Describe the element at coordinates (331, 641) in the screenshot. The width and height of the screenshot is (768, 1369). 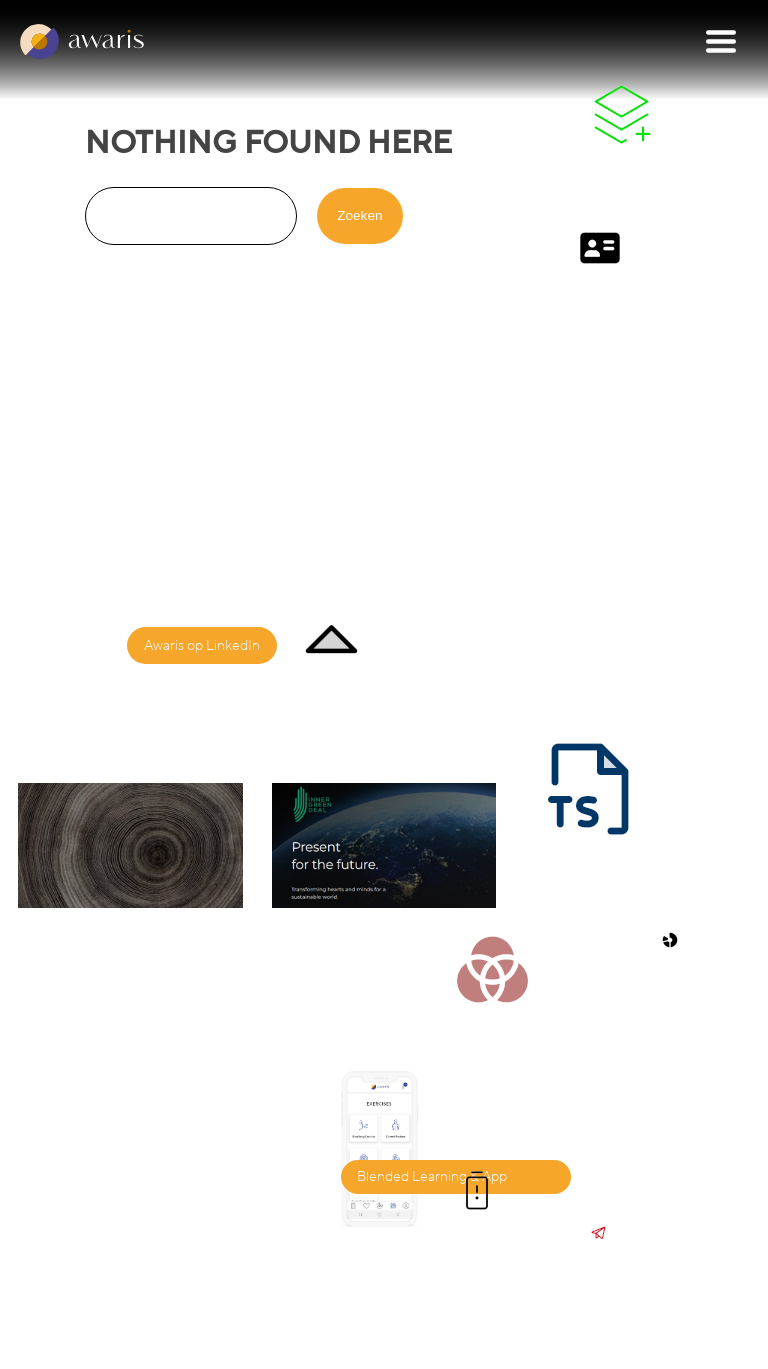
I see `collapse an expanded section` at that location.